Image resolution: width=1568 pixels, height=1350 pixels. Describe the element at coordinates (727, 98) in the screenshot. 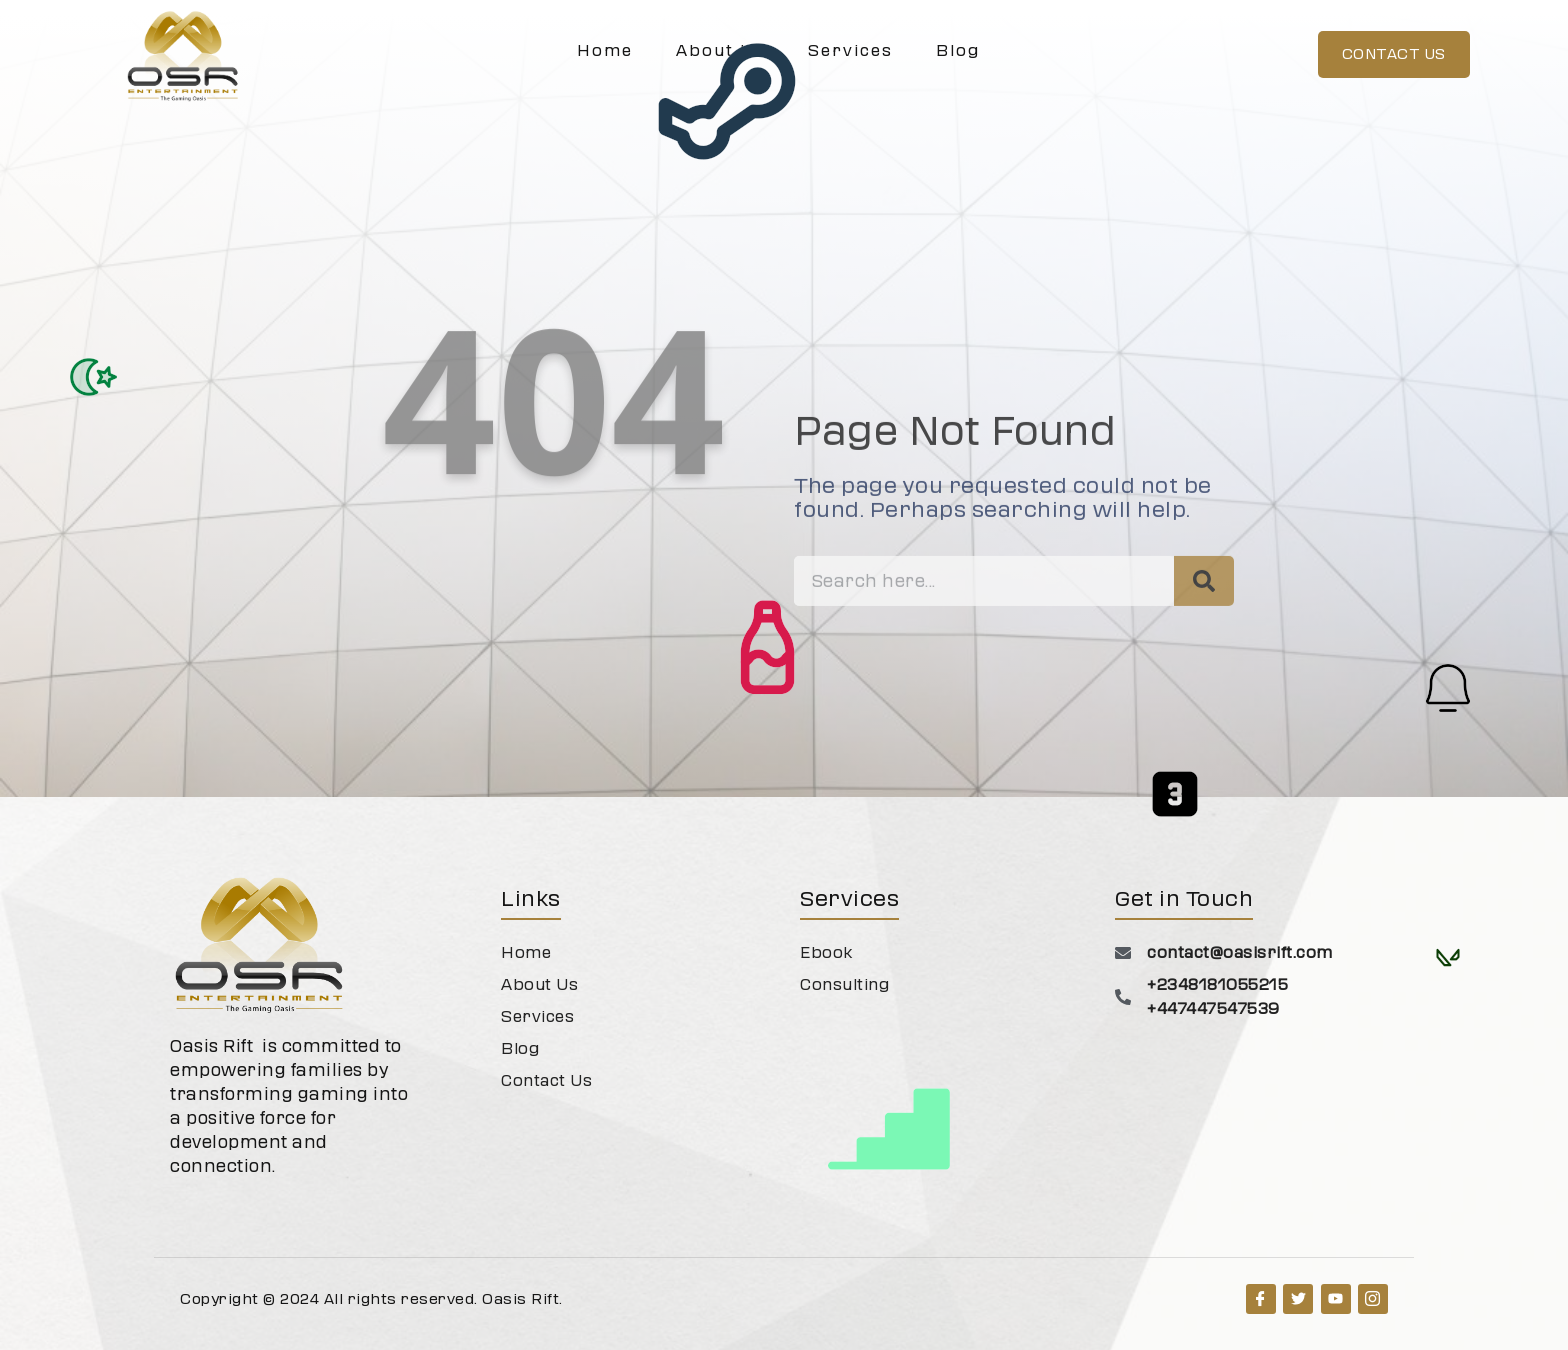

I see `open Steam gaming platform` at that location.